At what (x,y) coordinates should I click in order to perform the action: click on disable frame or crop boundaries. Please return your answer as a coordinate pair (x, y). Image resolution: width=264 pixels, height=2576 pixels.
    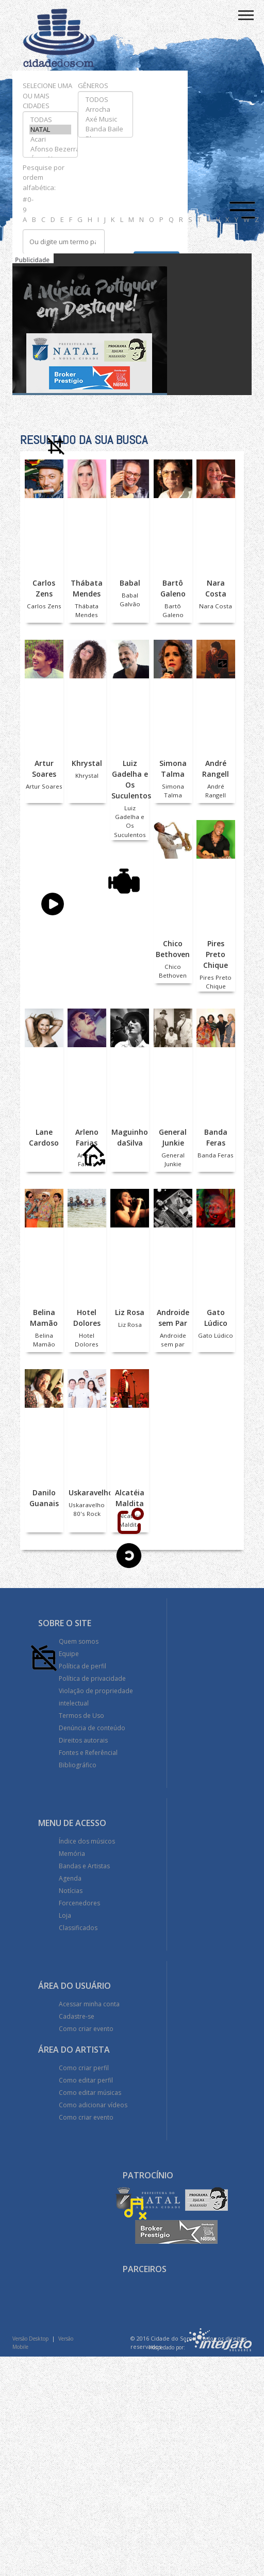
    Looking at the image, I should click on (56, 446).